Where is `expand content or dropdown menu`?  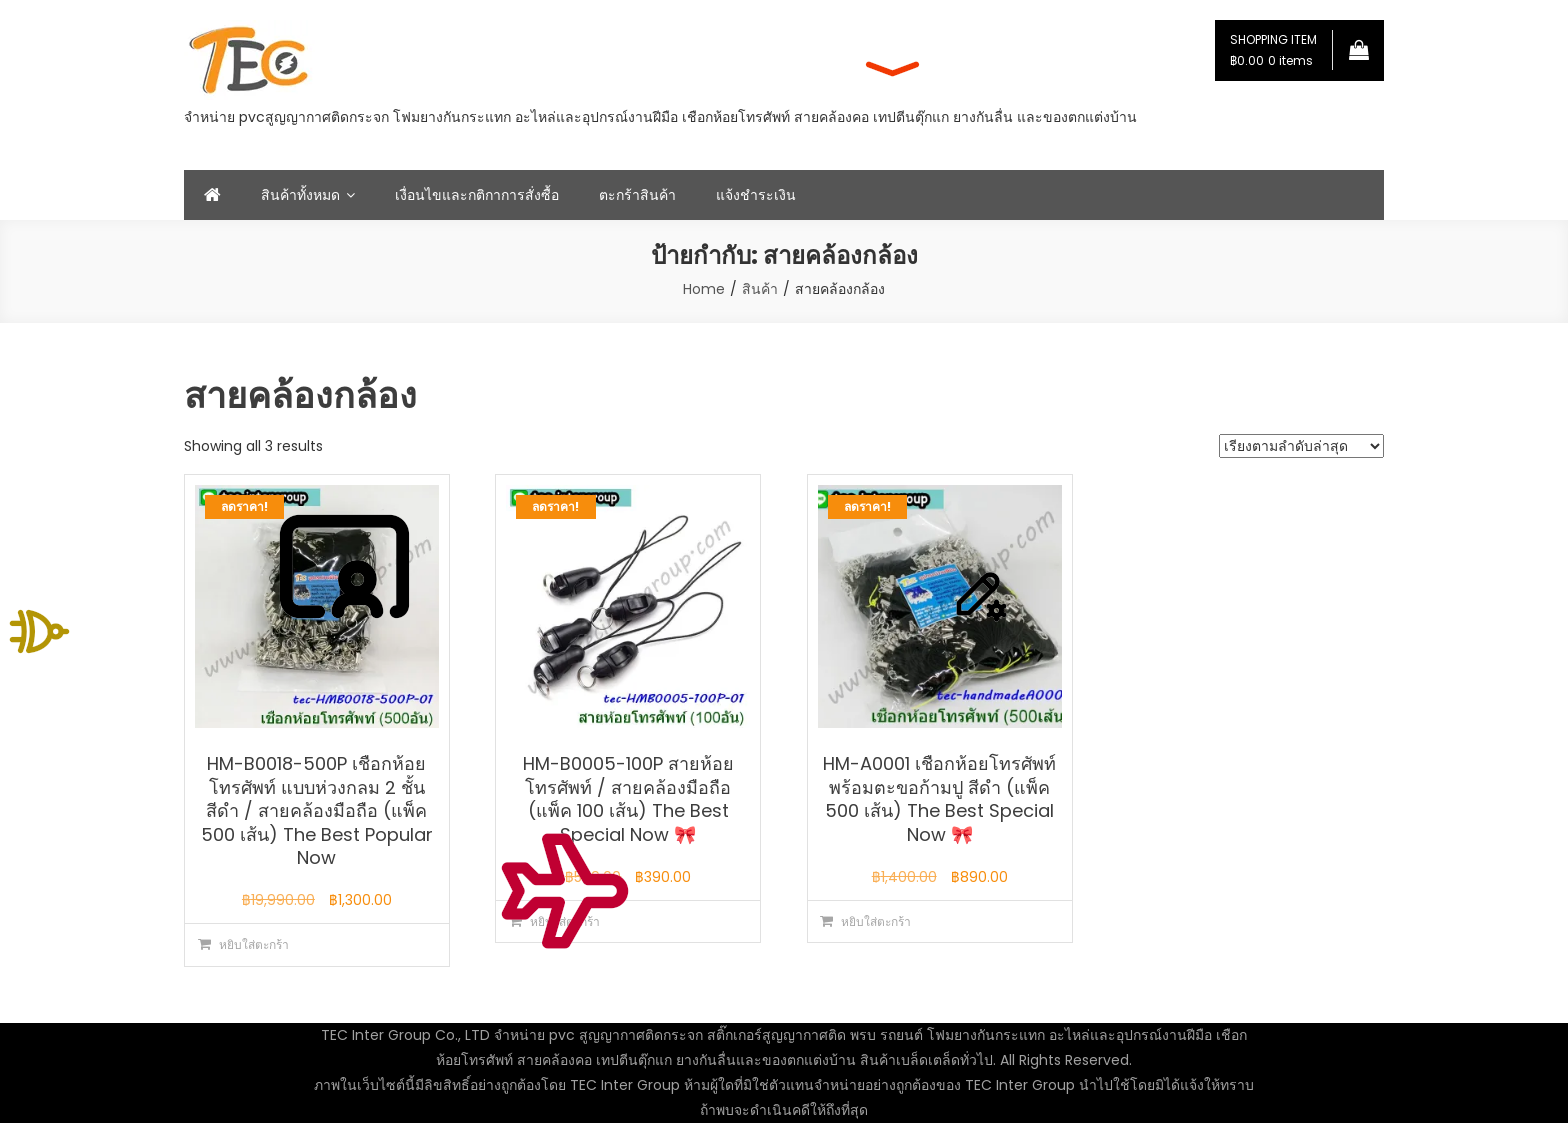
expand content or dropdown menu is located at coordinates (892, 67).